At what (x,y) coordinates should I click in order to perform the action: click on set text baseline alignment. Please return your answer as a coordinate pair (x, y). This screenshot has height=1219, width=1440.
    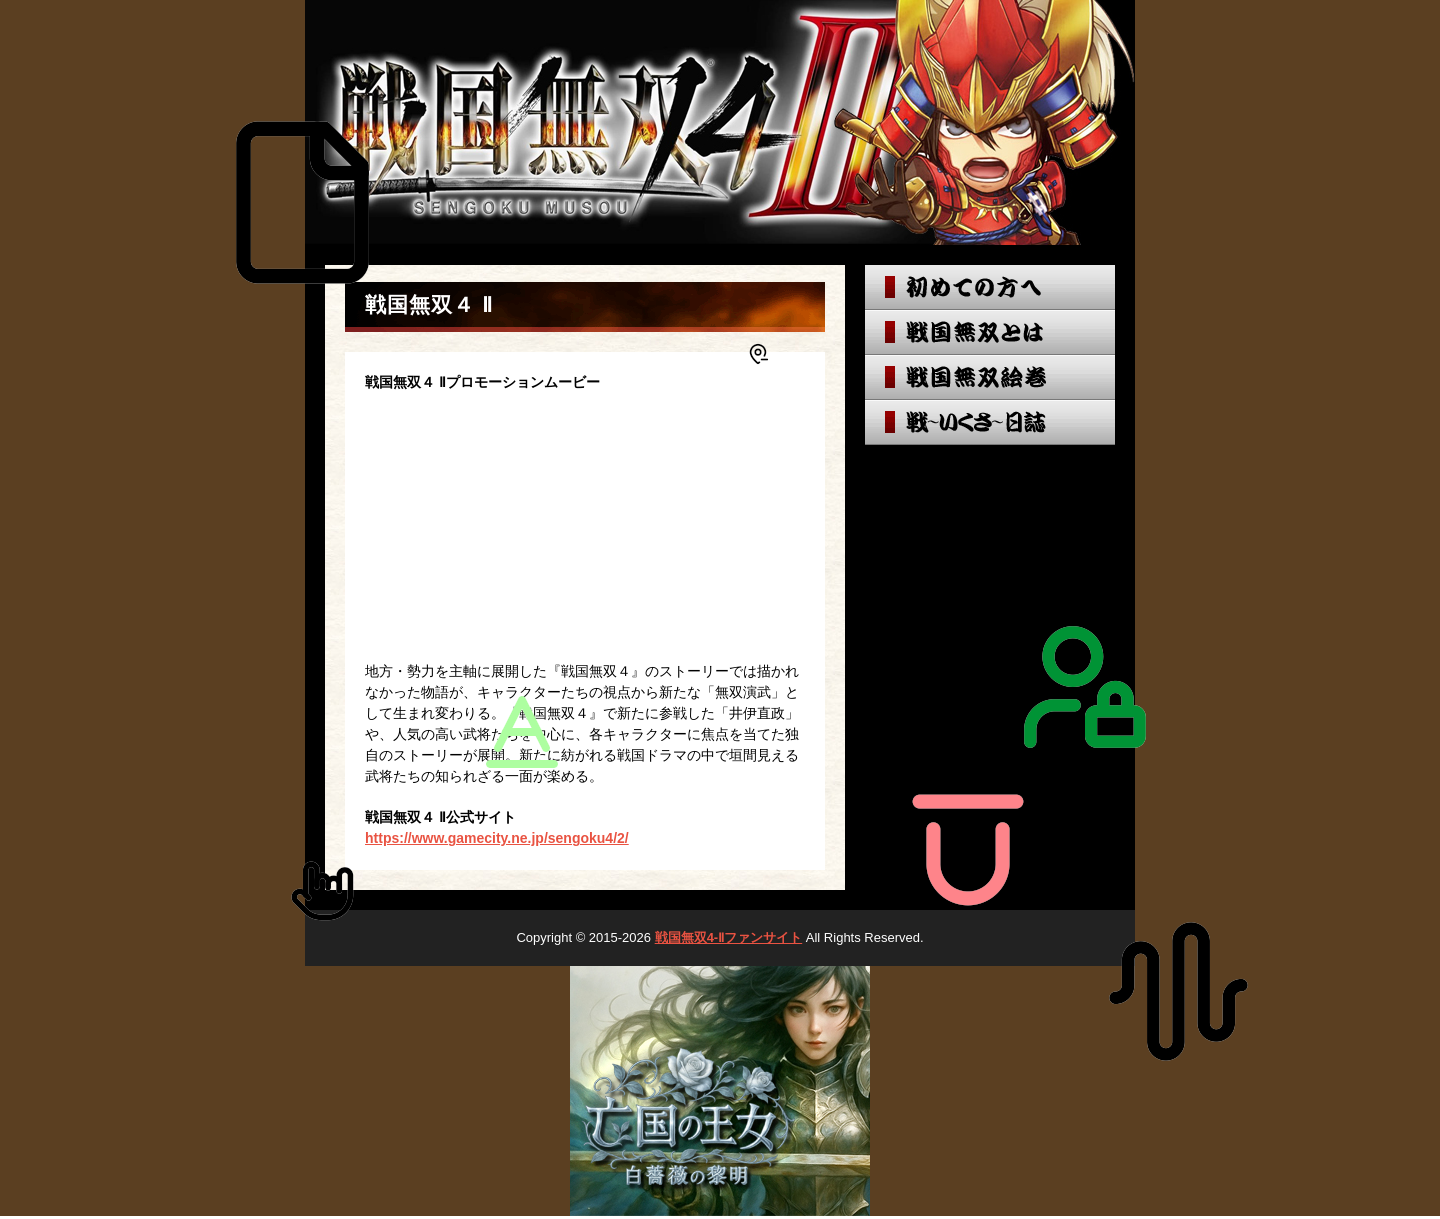
    Looking at the image, I should click on (522, 732).